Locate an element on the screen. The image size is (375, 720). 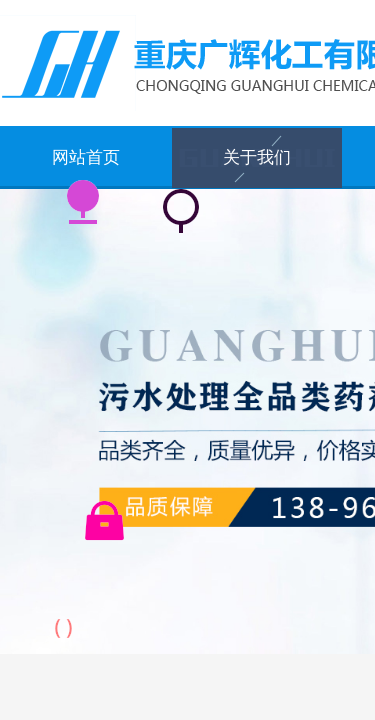
view pinned location on map is located at coordinates (83, 200).